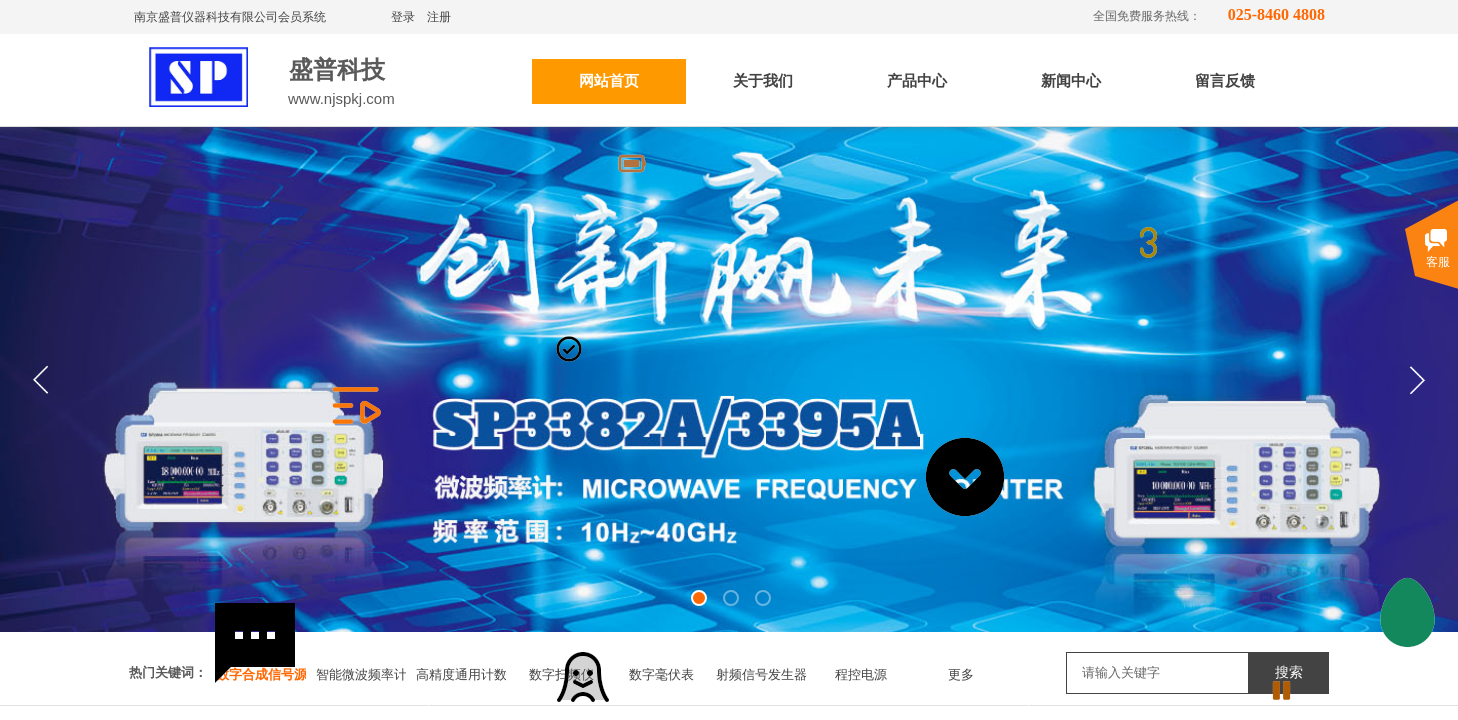 The image size is (1458, 720). I want to click on indicates current battery level, so click(631, 163).